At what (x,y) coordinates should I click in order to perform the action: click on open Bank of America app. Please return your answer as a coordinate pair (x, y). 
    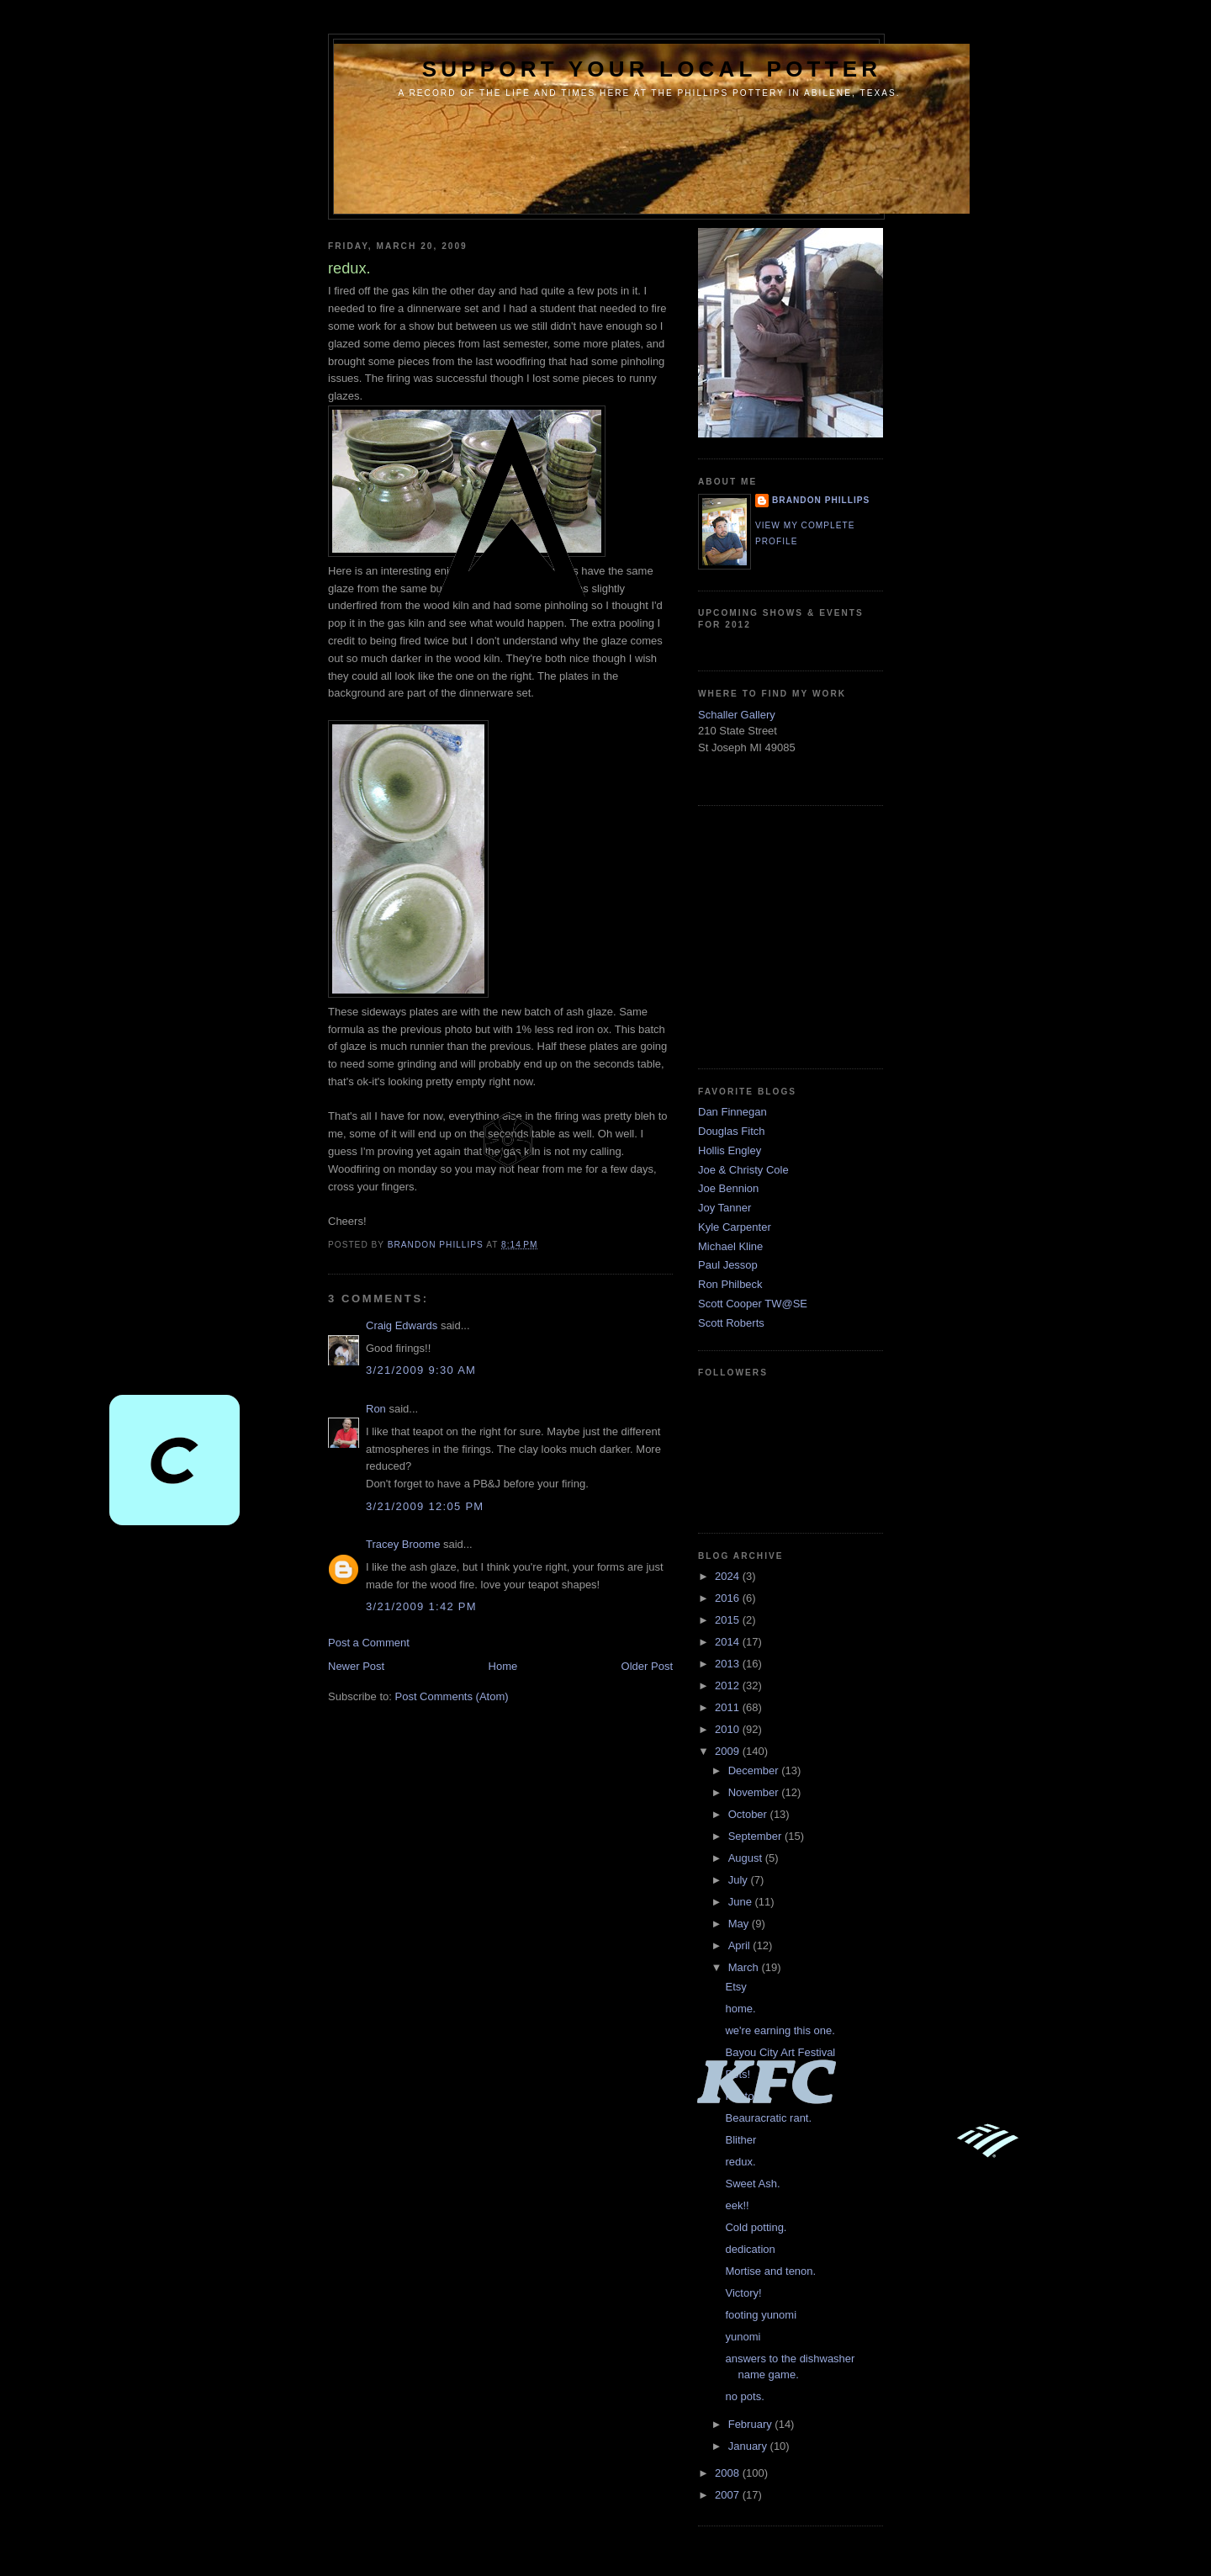
    Looking at the image, I should click on (987, 2140).